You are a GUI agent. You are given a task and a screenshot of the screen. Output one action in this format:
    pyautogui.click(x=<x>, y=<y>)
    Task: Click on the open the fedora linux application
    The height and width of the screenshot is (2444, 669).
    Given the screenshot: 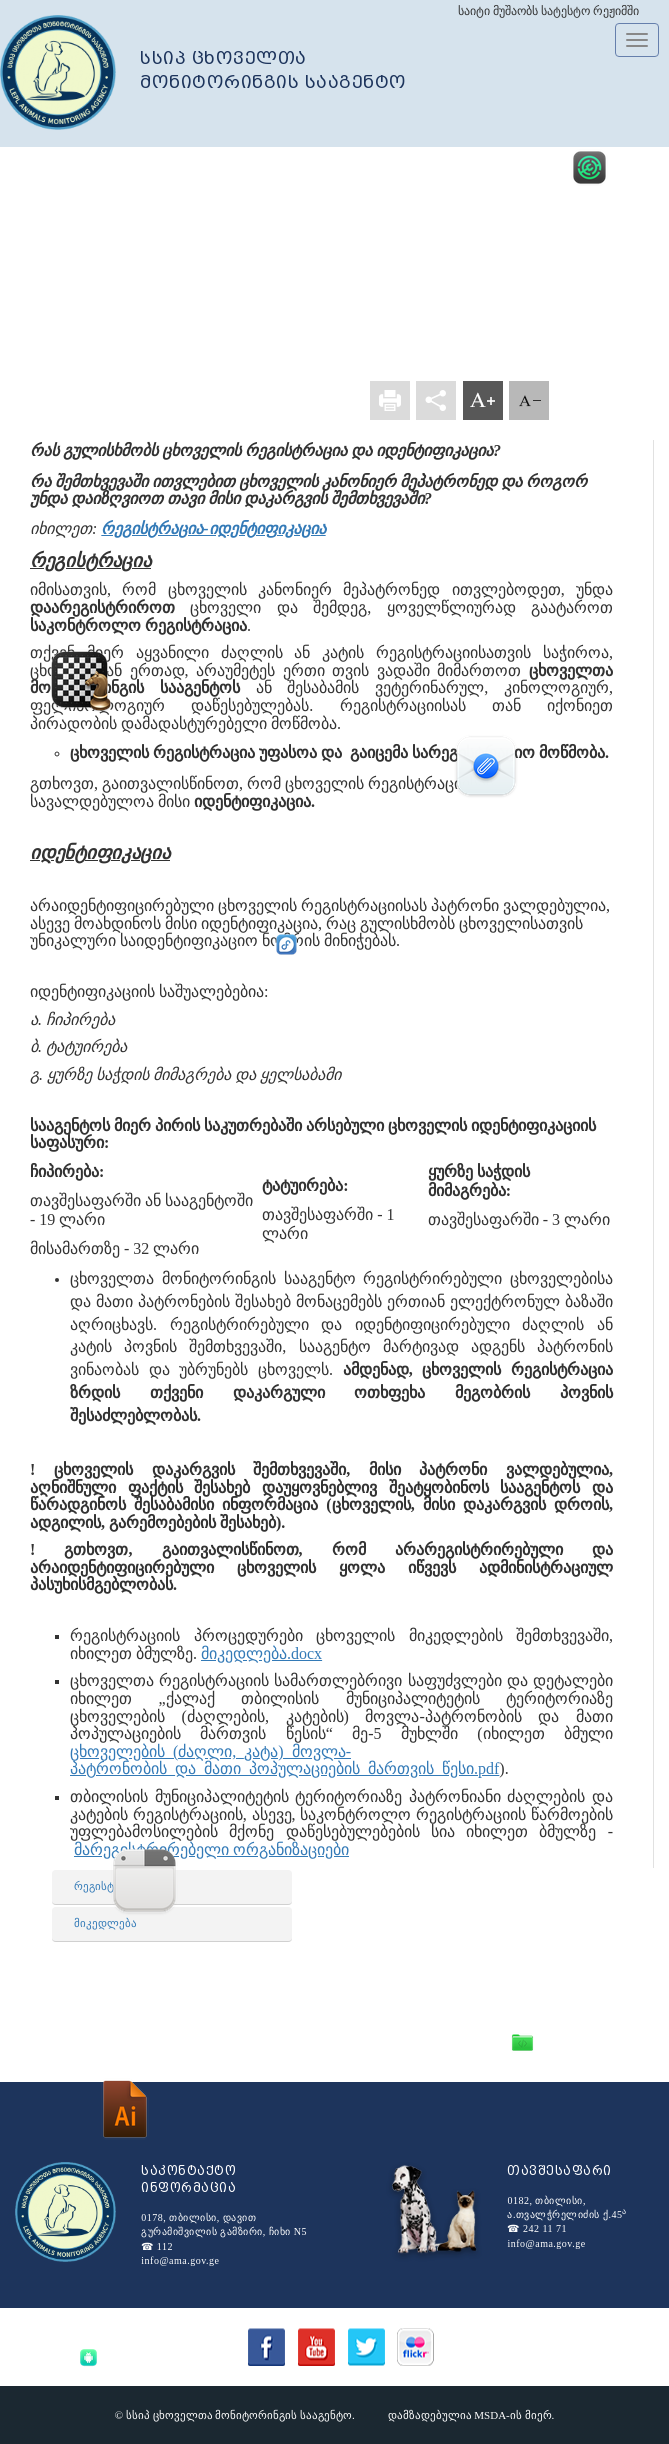 What is the action you would take?
    pyautogui.click(x=286, y=944)
    